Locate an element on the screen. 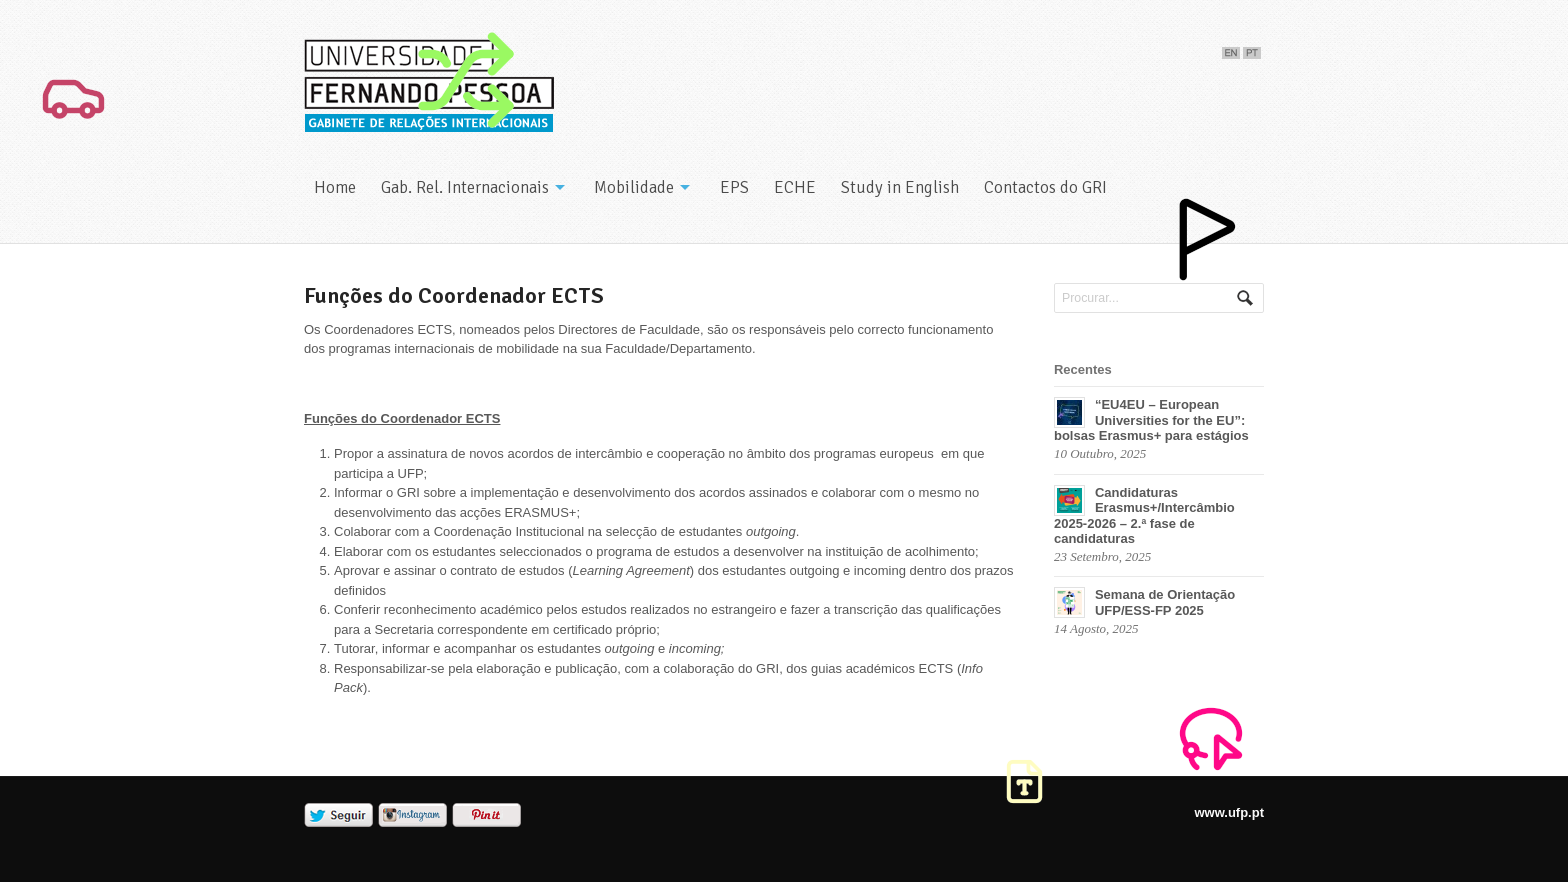 The image size is (1568, 882). shuffle playlist or queue order is located at coordinates (466, 80).